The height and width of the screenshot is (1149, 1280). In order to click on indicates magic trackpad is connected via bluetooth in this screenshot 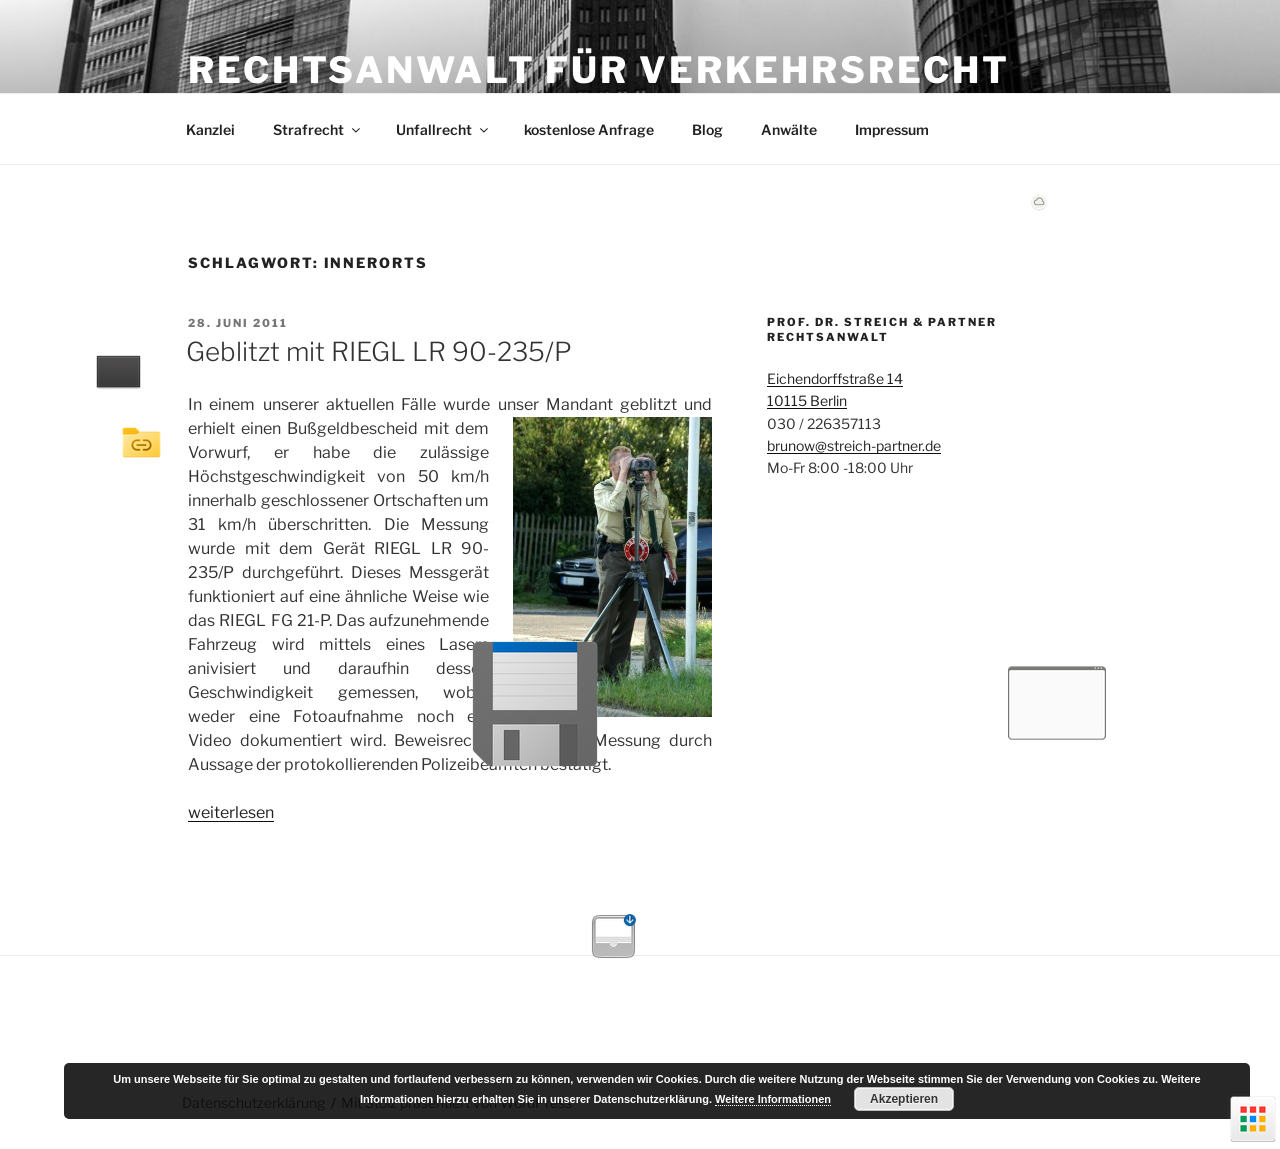, I will do `click(118, 371)`.